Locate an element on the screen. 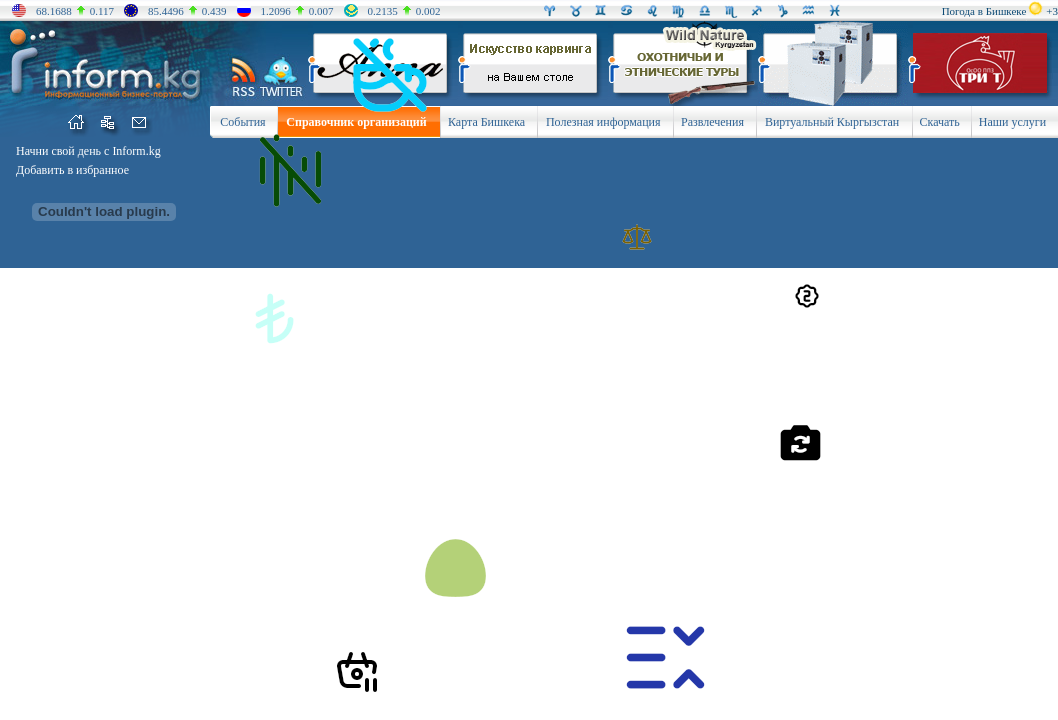 The height and width of the screenshot is (720, 1058). switch between front and rear camera is located at coordinates (800, 443).